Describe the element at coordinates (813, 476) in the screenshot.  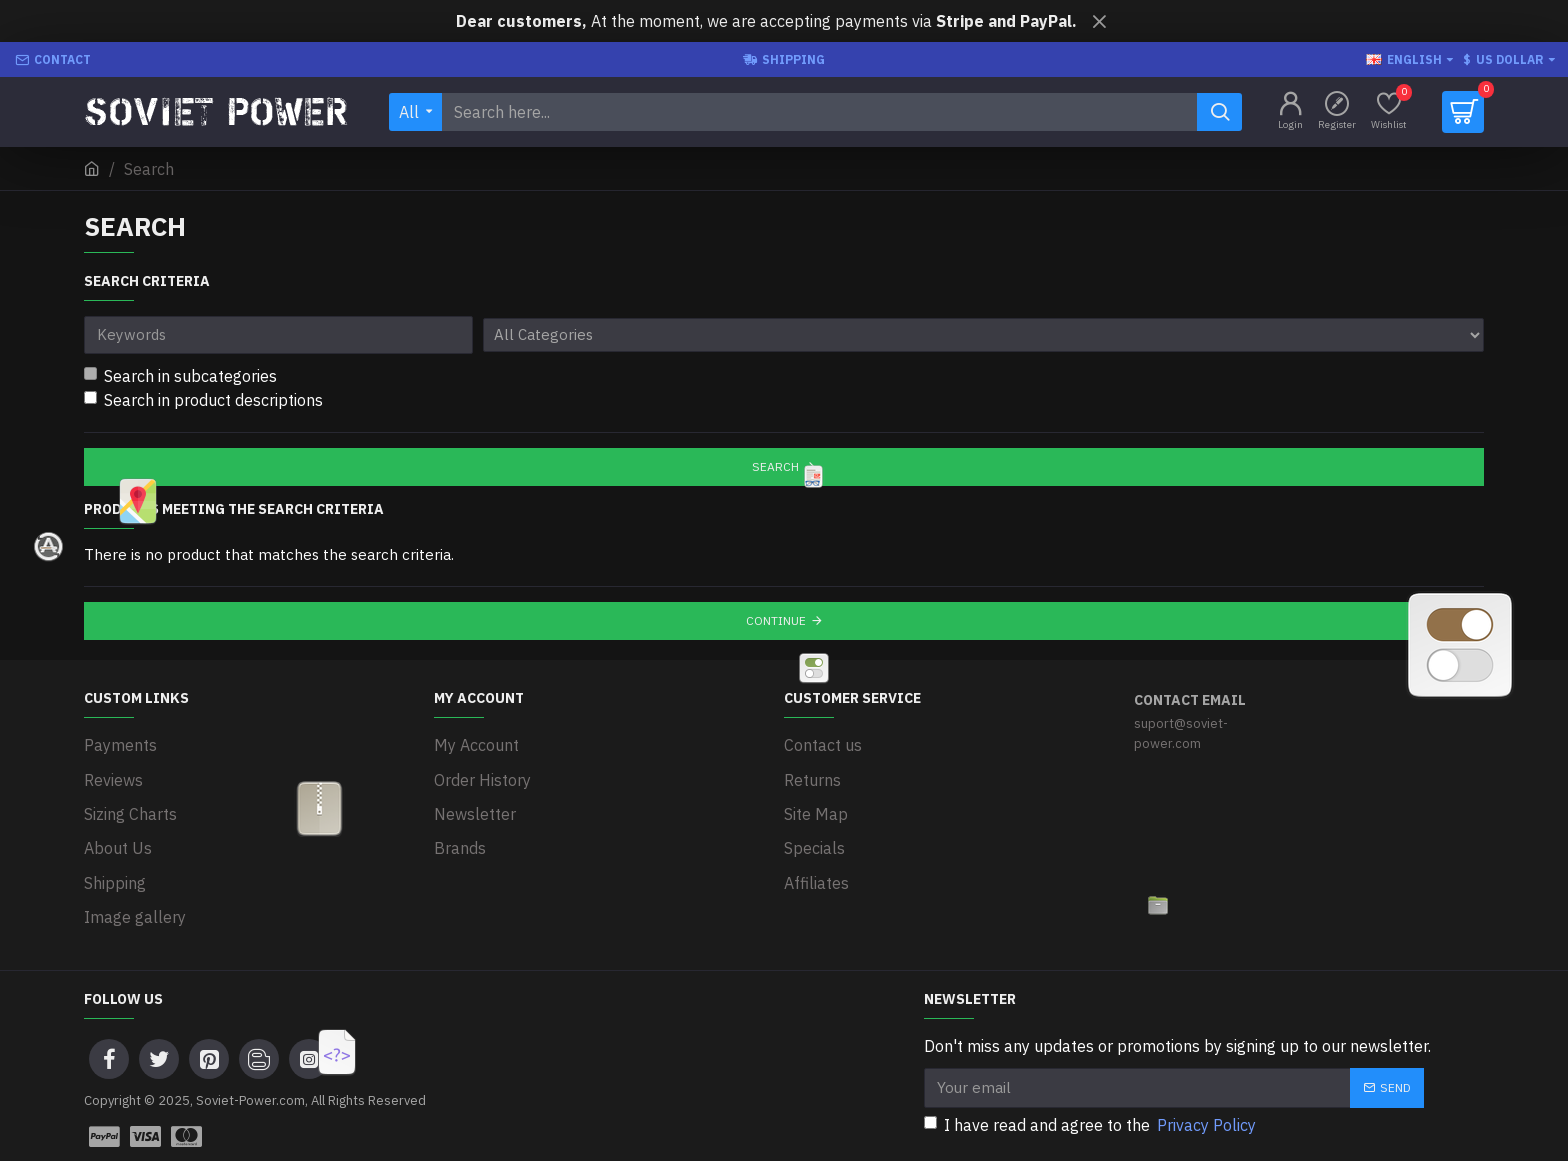
I see `open atril document viewer` at that location.